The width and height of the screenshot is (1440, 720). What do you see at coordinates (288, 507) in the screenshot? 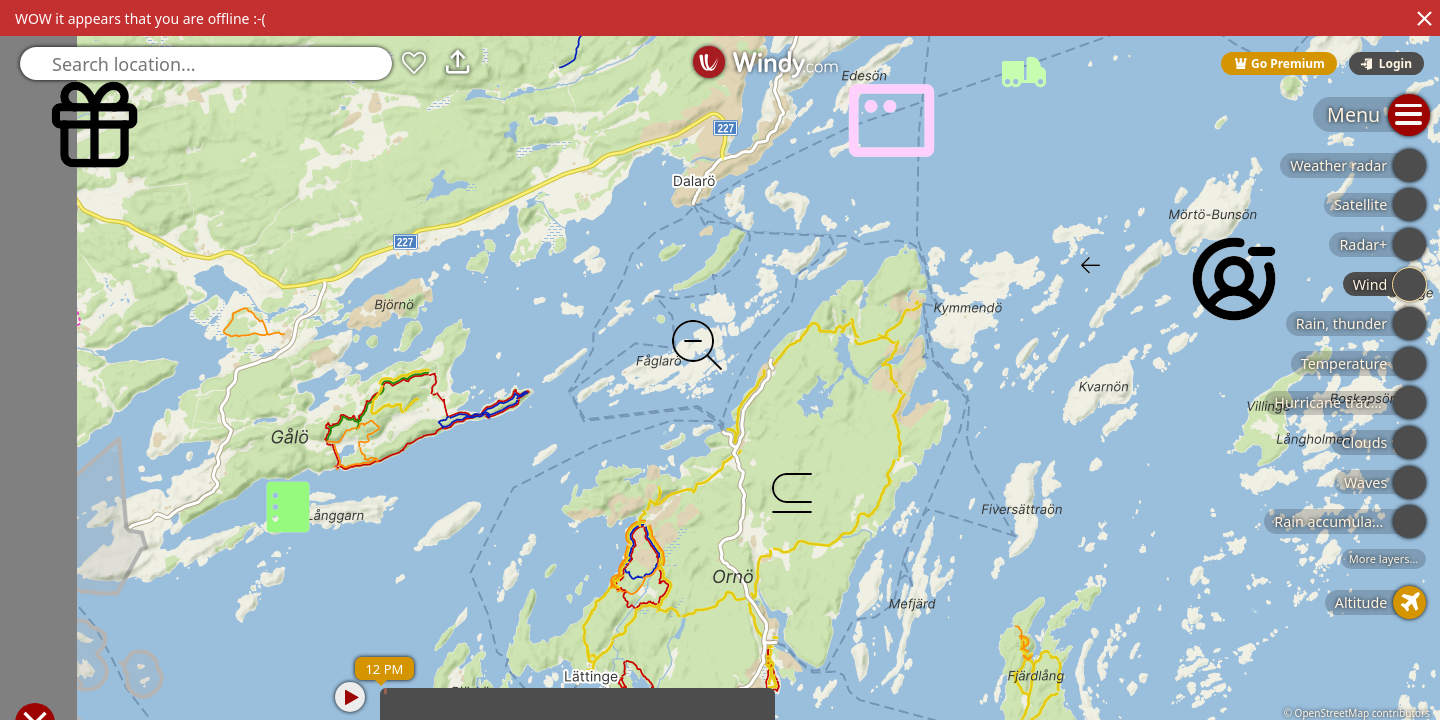
I see `view or edit screenplay documents` at bounding box center [288, 507].